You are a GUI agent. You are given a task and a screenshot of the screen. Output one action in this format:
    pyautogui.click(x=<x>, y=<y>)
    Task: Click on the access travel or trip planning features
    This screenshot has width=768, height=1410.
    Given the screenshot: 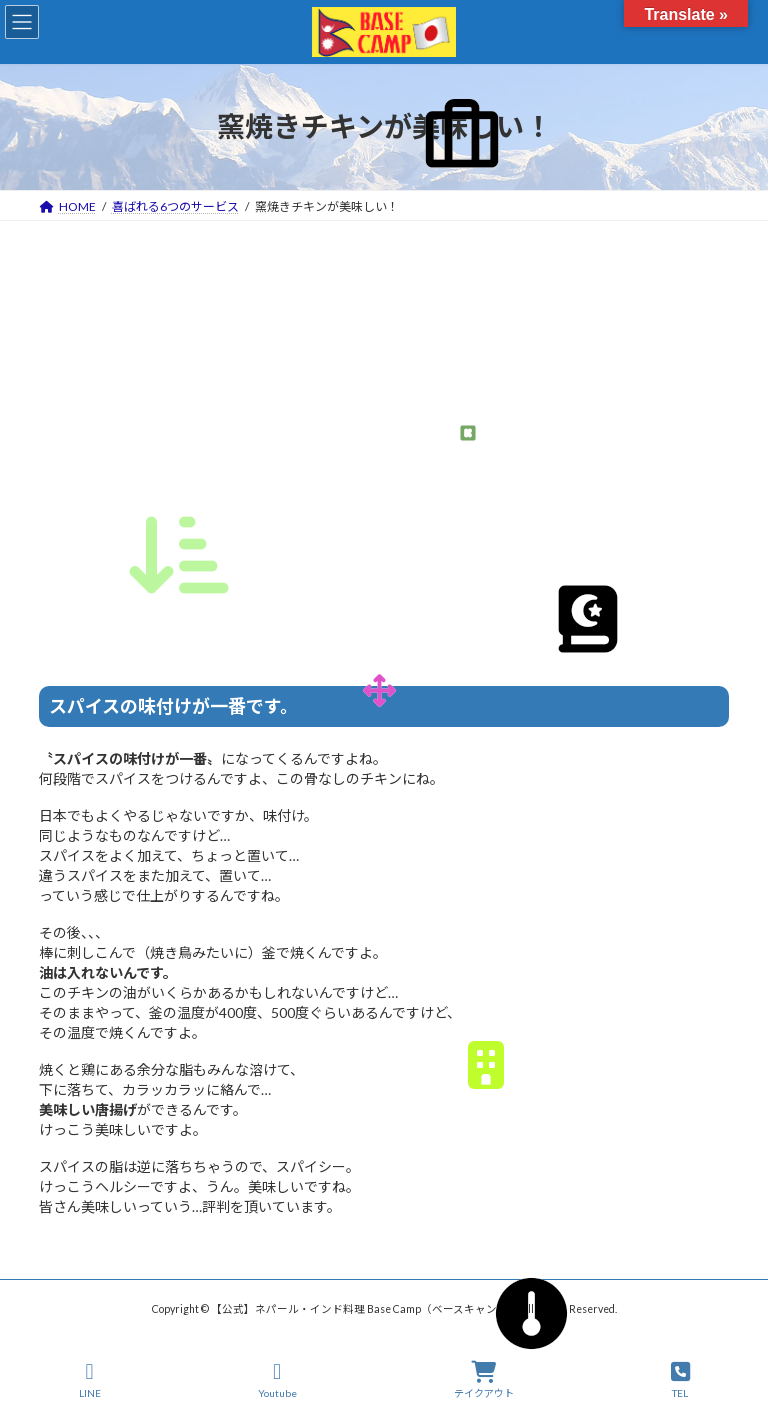 What is the action you would take?
    pyautogui.click(x=462, y=138)
    